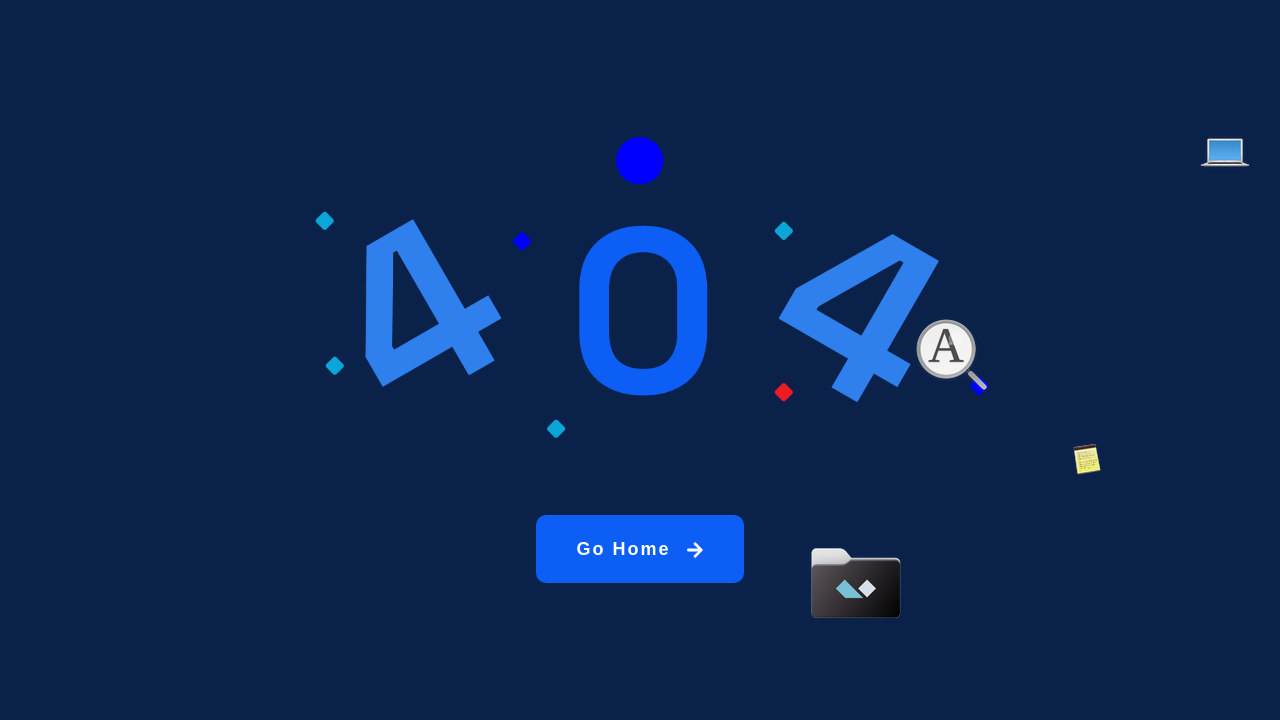 The width and height of the screenshot is (1280, 720). What do you see at coordinates (1225, 150) in the screenshot?
I see `indicates this macbook air in system settings` at bounding box center [1225, 150].